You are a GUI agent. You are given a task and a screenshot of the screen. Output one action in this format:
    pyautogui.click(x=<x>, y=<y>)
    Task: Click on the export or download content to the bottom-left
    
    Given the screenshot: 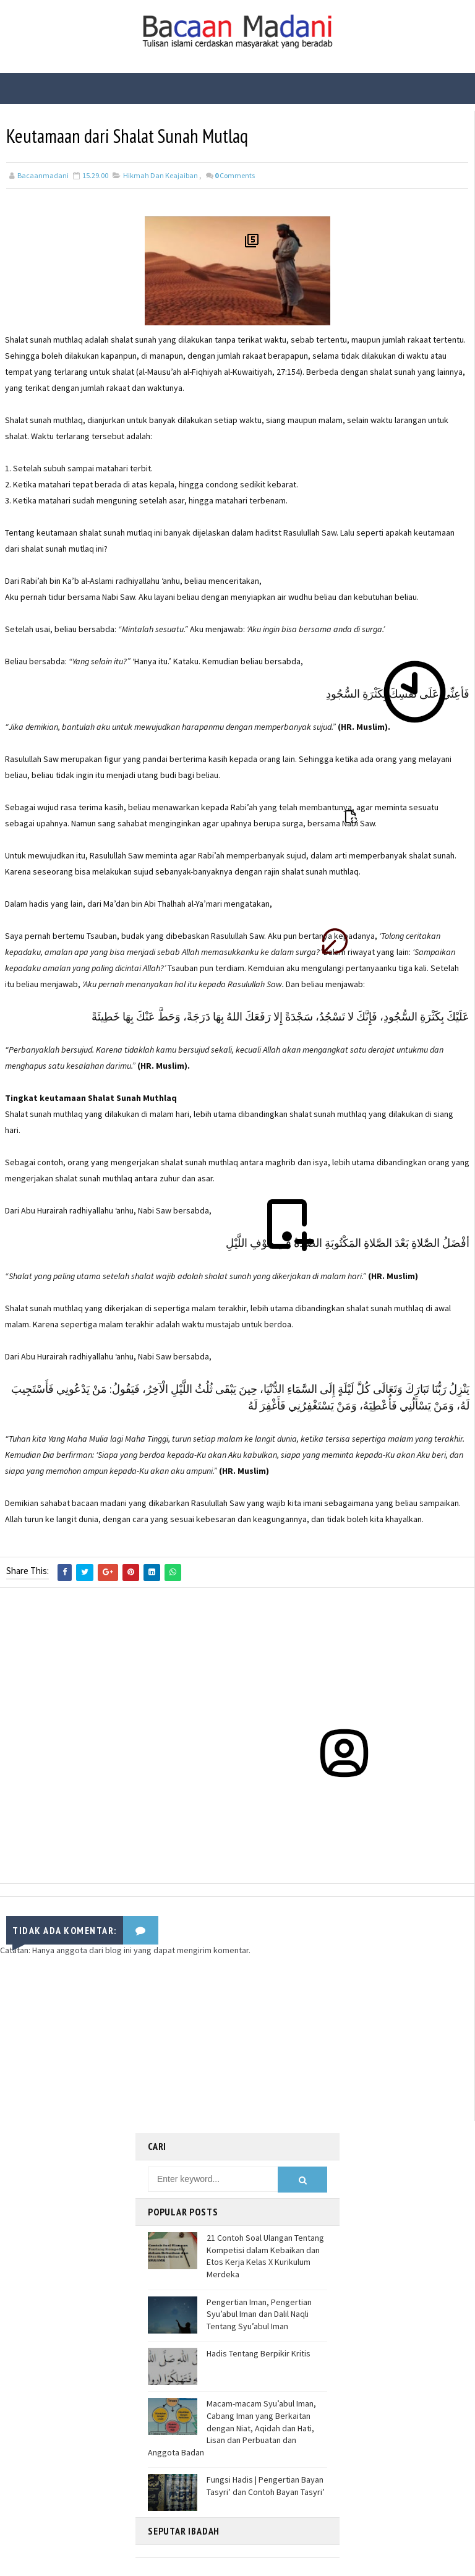 What is the action you would take?
    pyautogui.click(x=335, y=941)
    